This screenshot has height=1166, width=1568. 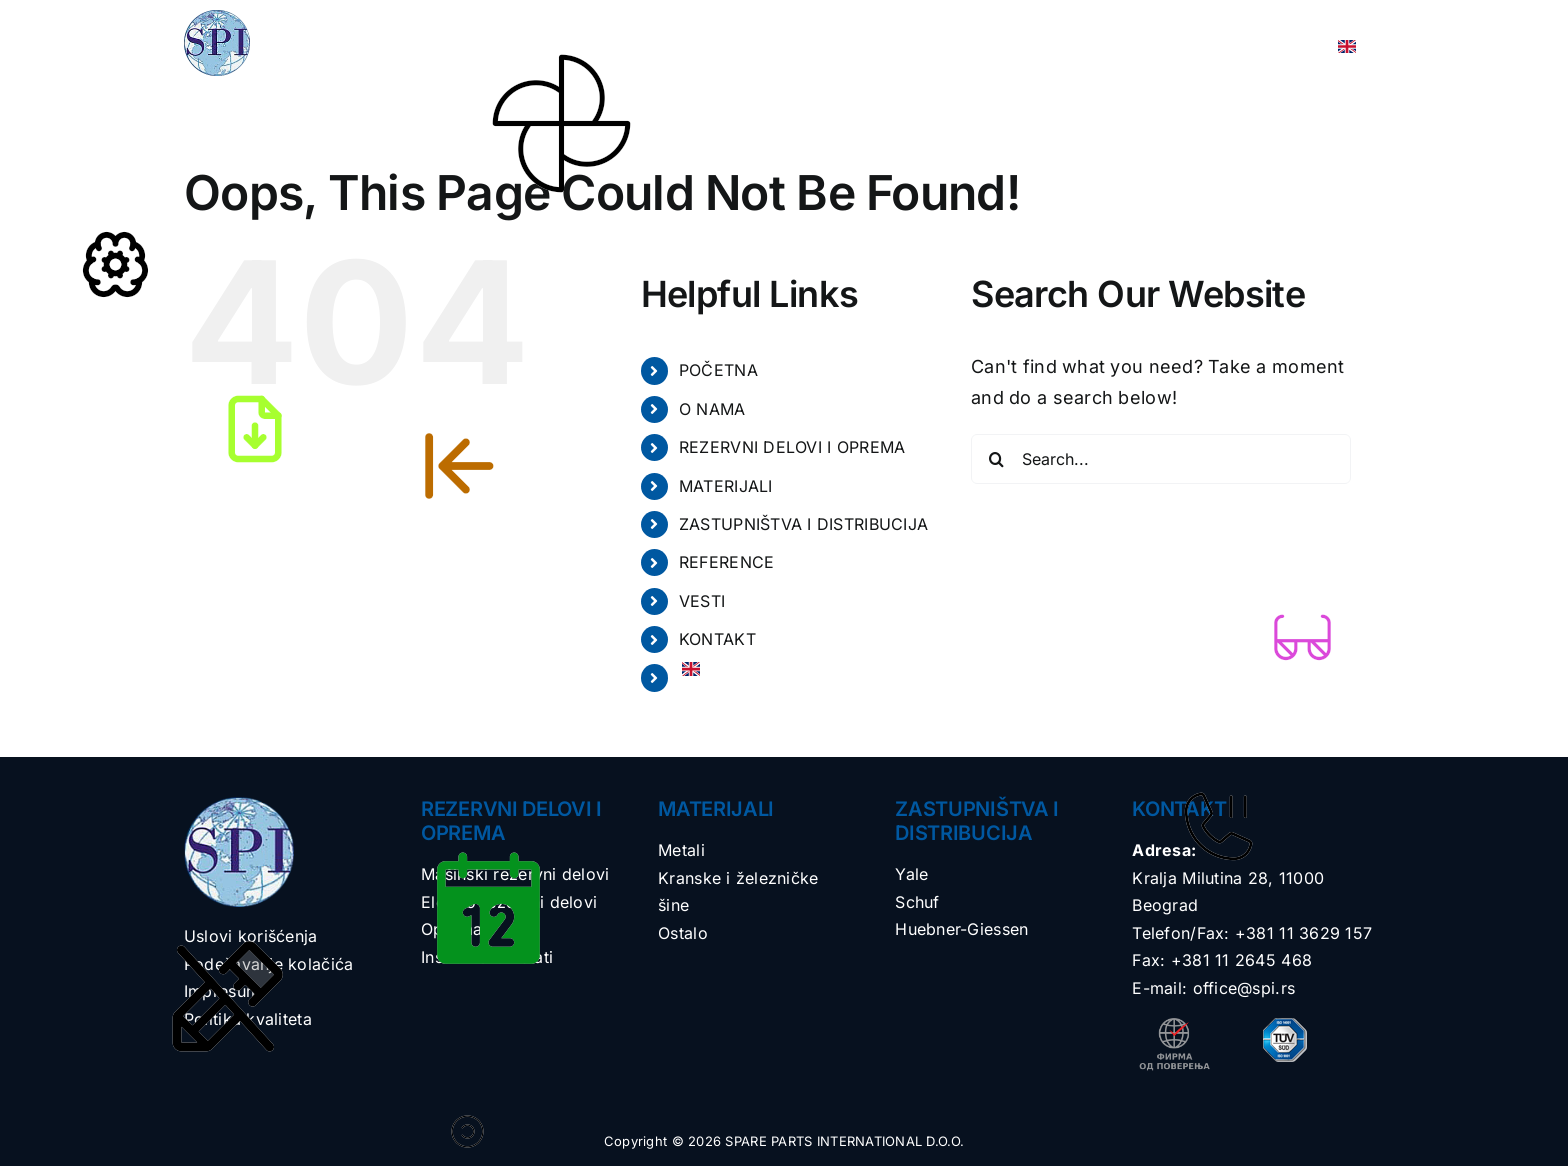 I want to click on access AI or machine learning settings, so click(x=115, y=264).